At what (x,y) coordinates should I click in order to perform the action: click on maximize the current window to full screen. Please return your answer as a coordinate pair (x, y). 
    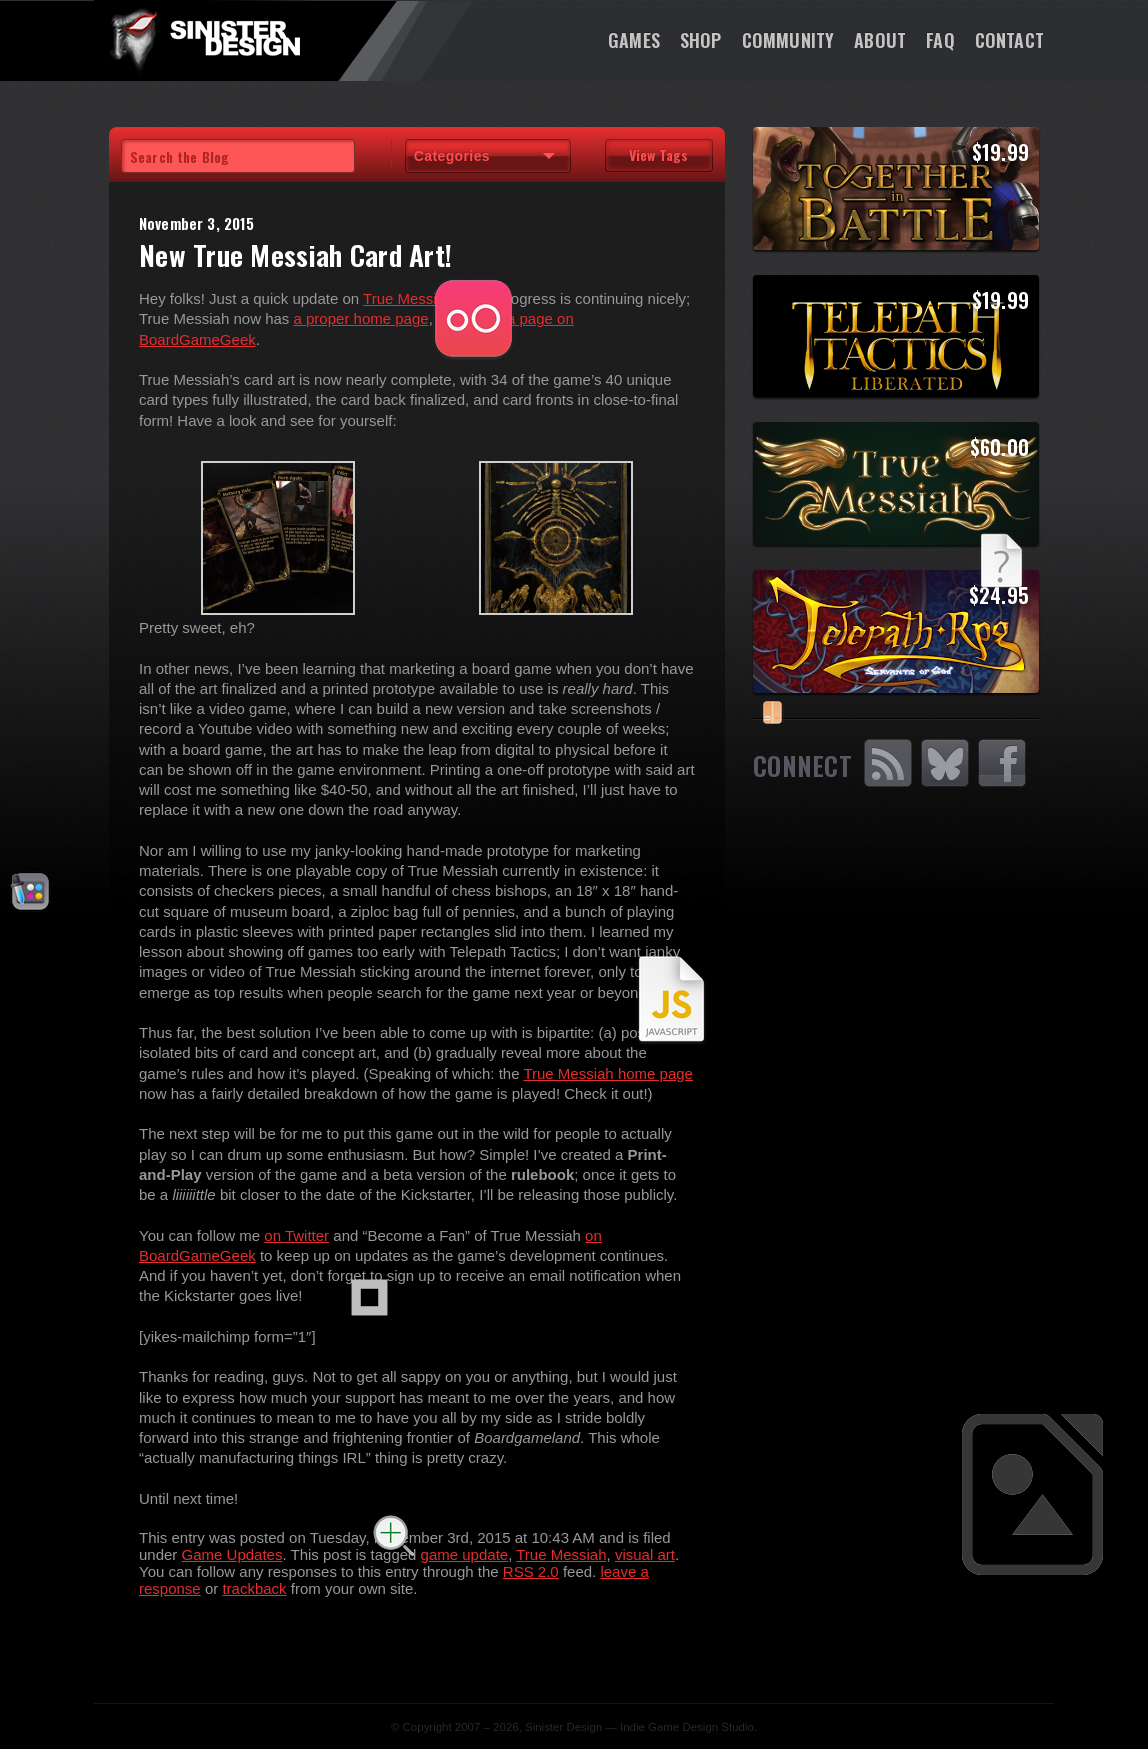
    Looking at the image, I should click on (369, 1297).